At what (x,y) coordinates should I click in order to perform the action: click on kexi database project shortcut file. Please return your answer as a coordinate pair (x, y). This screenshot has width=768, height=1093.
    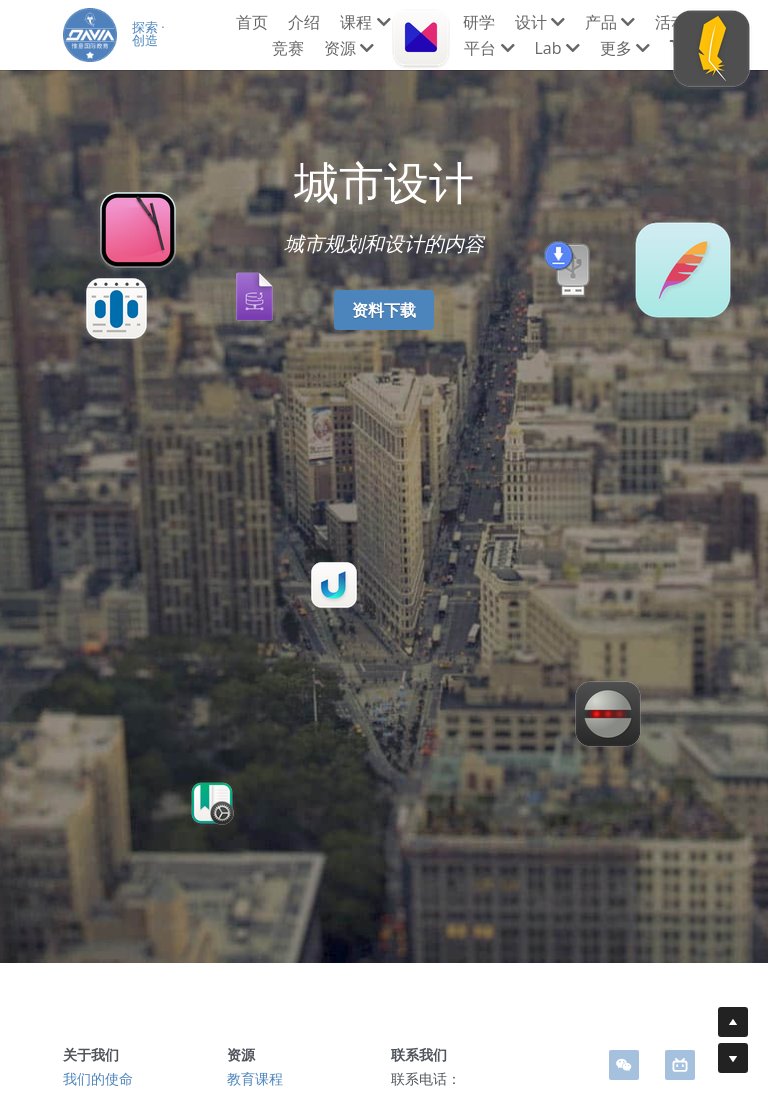
    Looking at the image, I should click on (254, 297).